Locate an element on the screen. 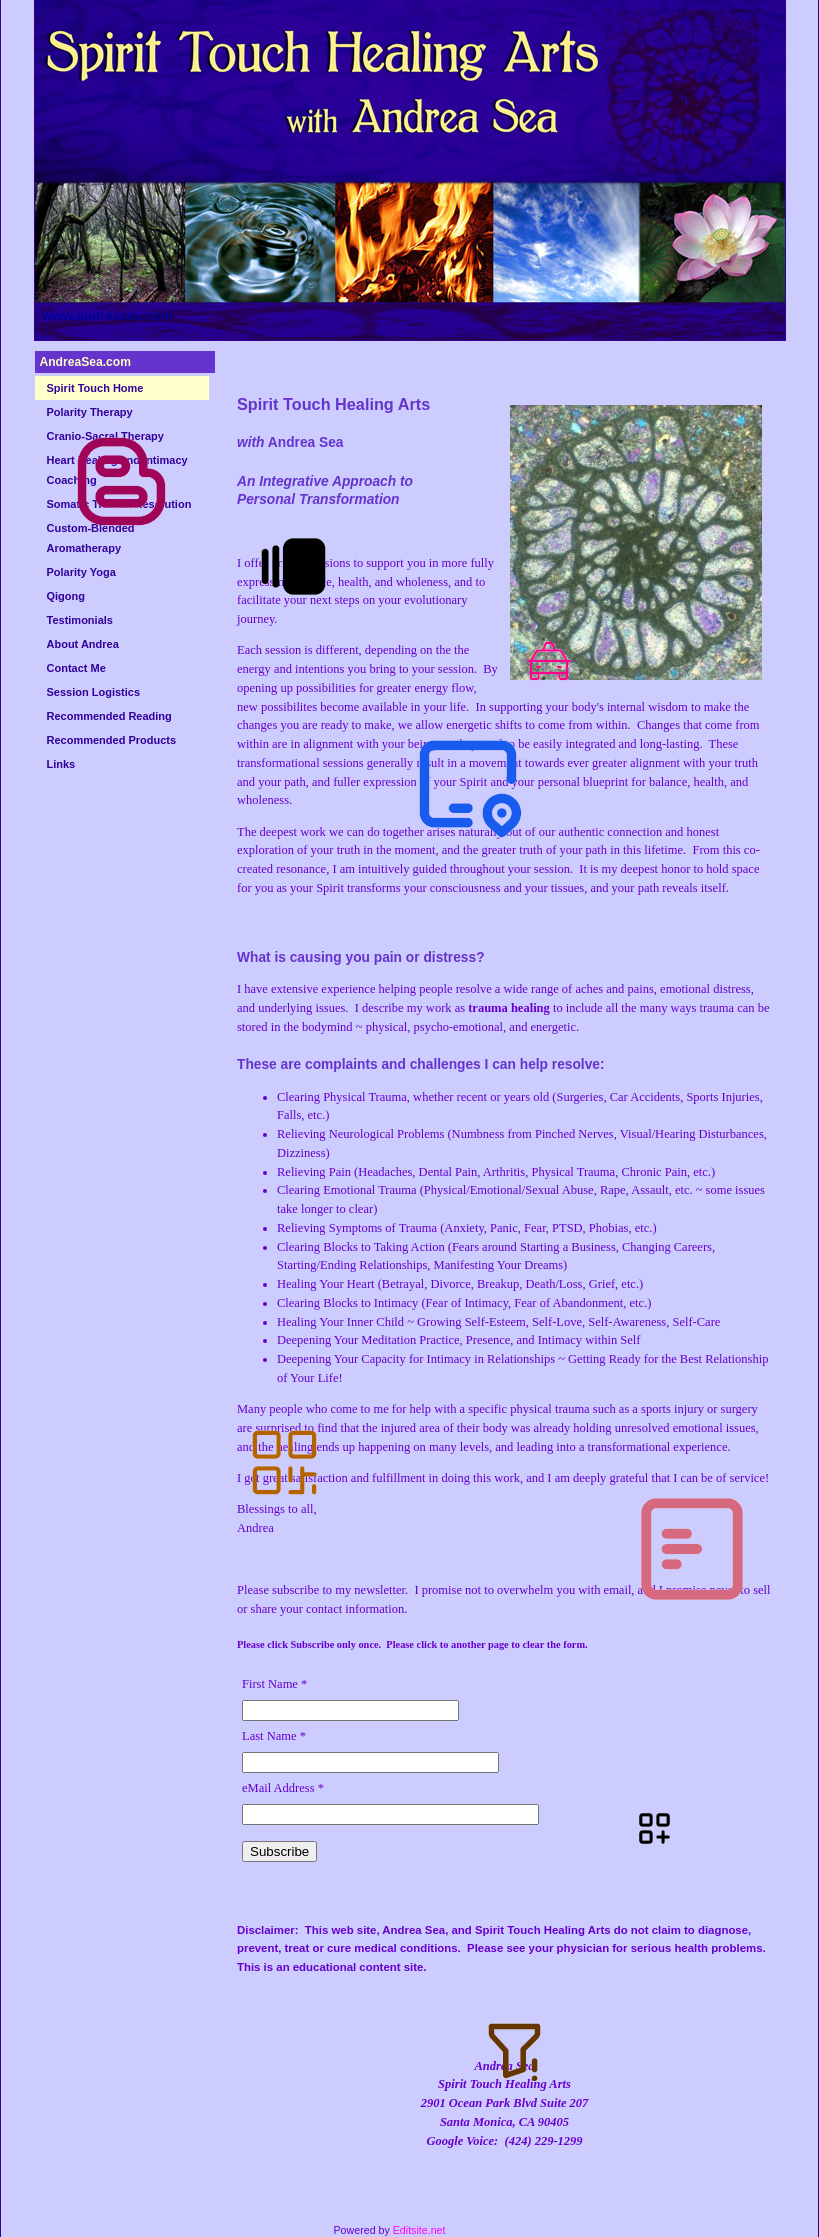 The width and height of the screenshot is (819, 2237). open blogger app is located at coordinates (121, 481).